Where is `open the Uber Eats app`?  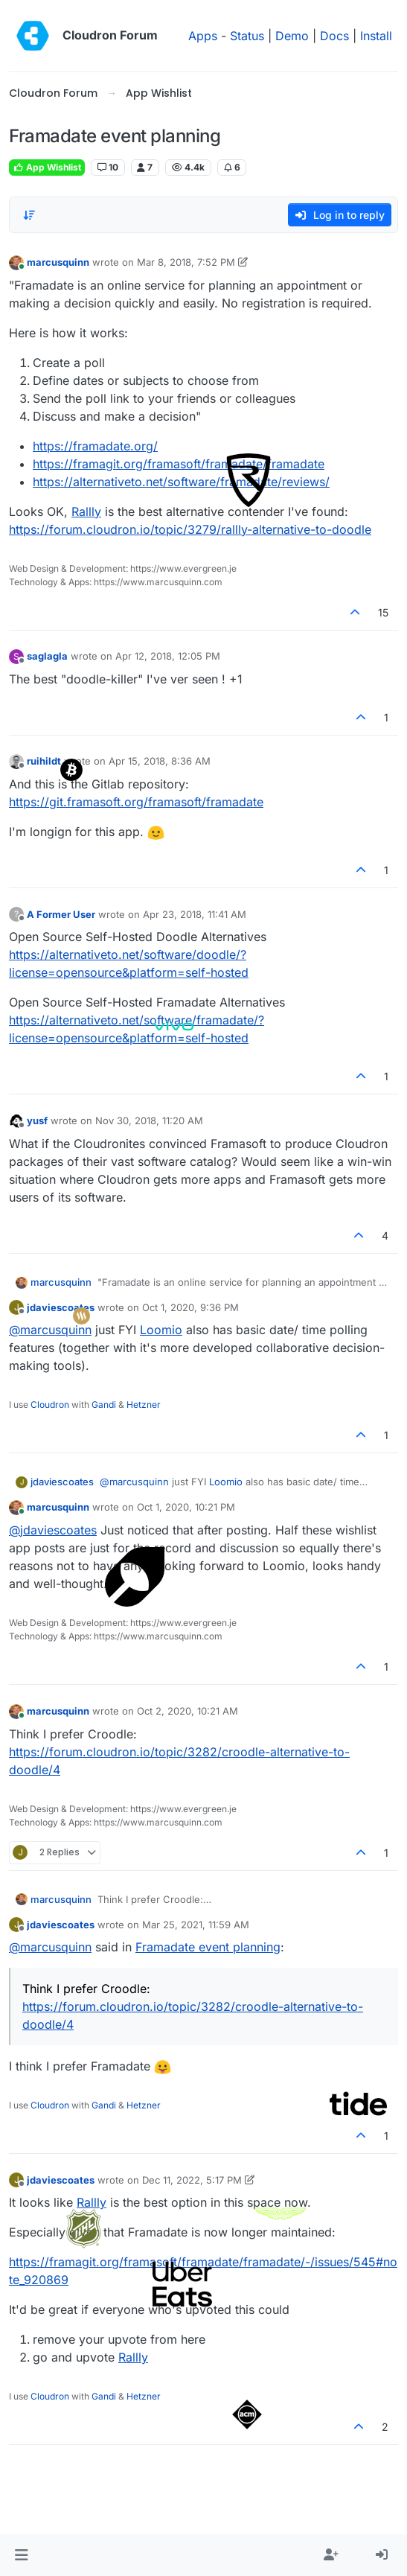
open the Uber Eats app is located at coordinates (182, 2284).